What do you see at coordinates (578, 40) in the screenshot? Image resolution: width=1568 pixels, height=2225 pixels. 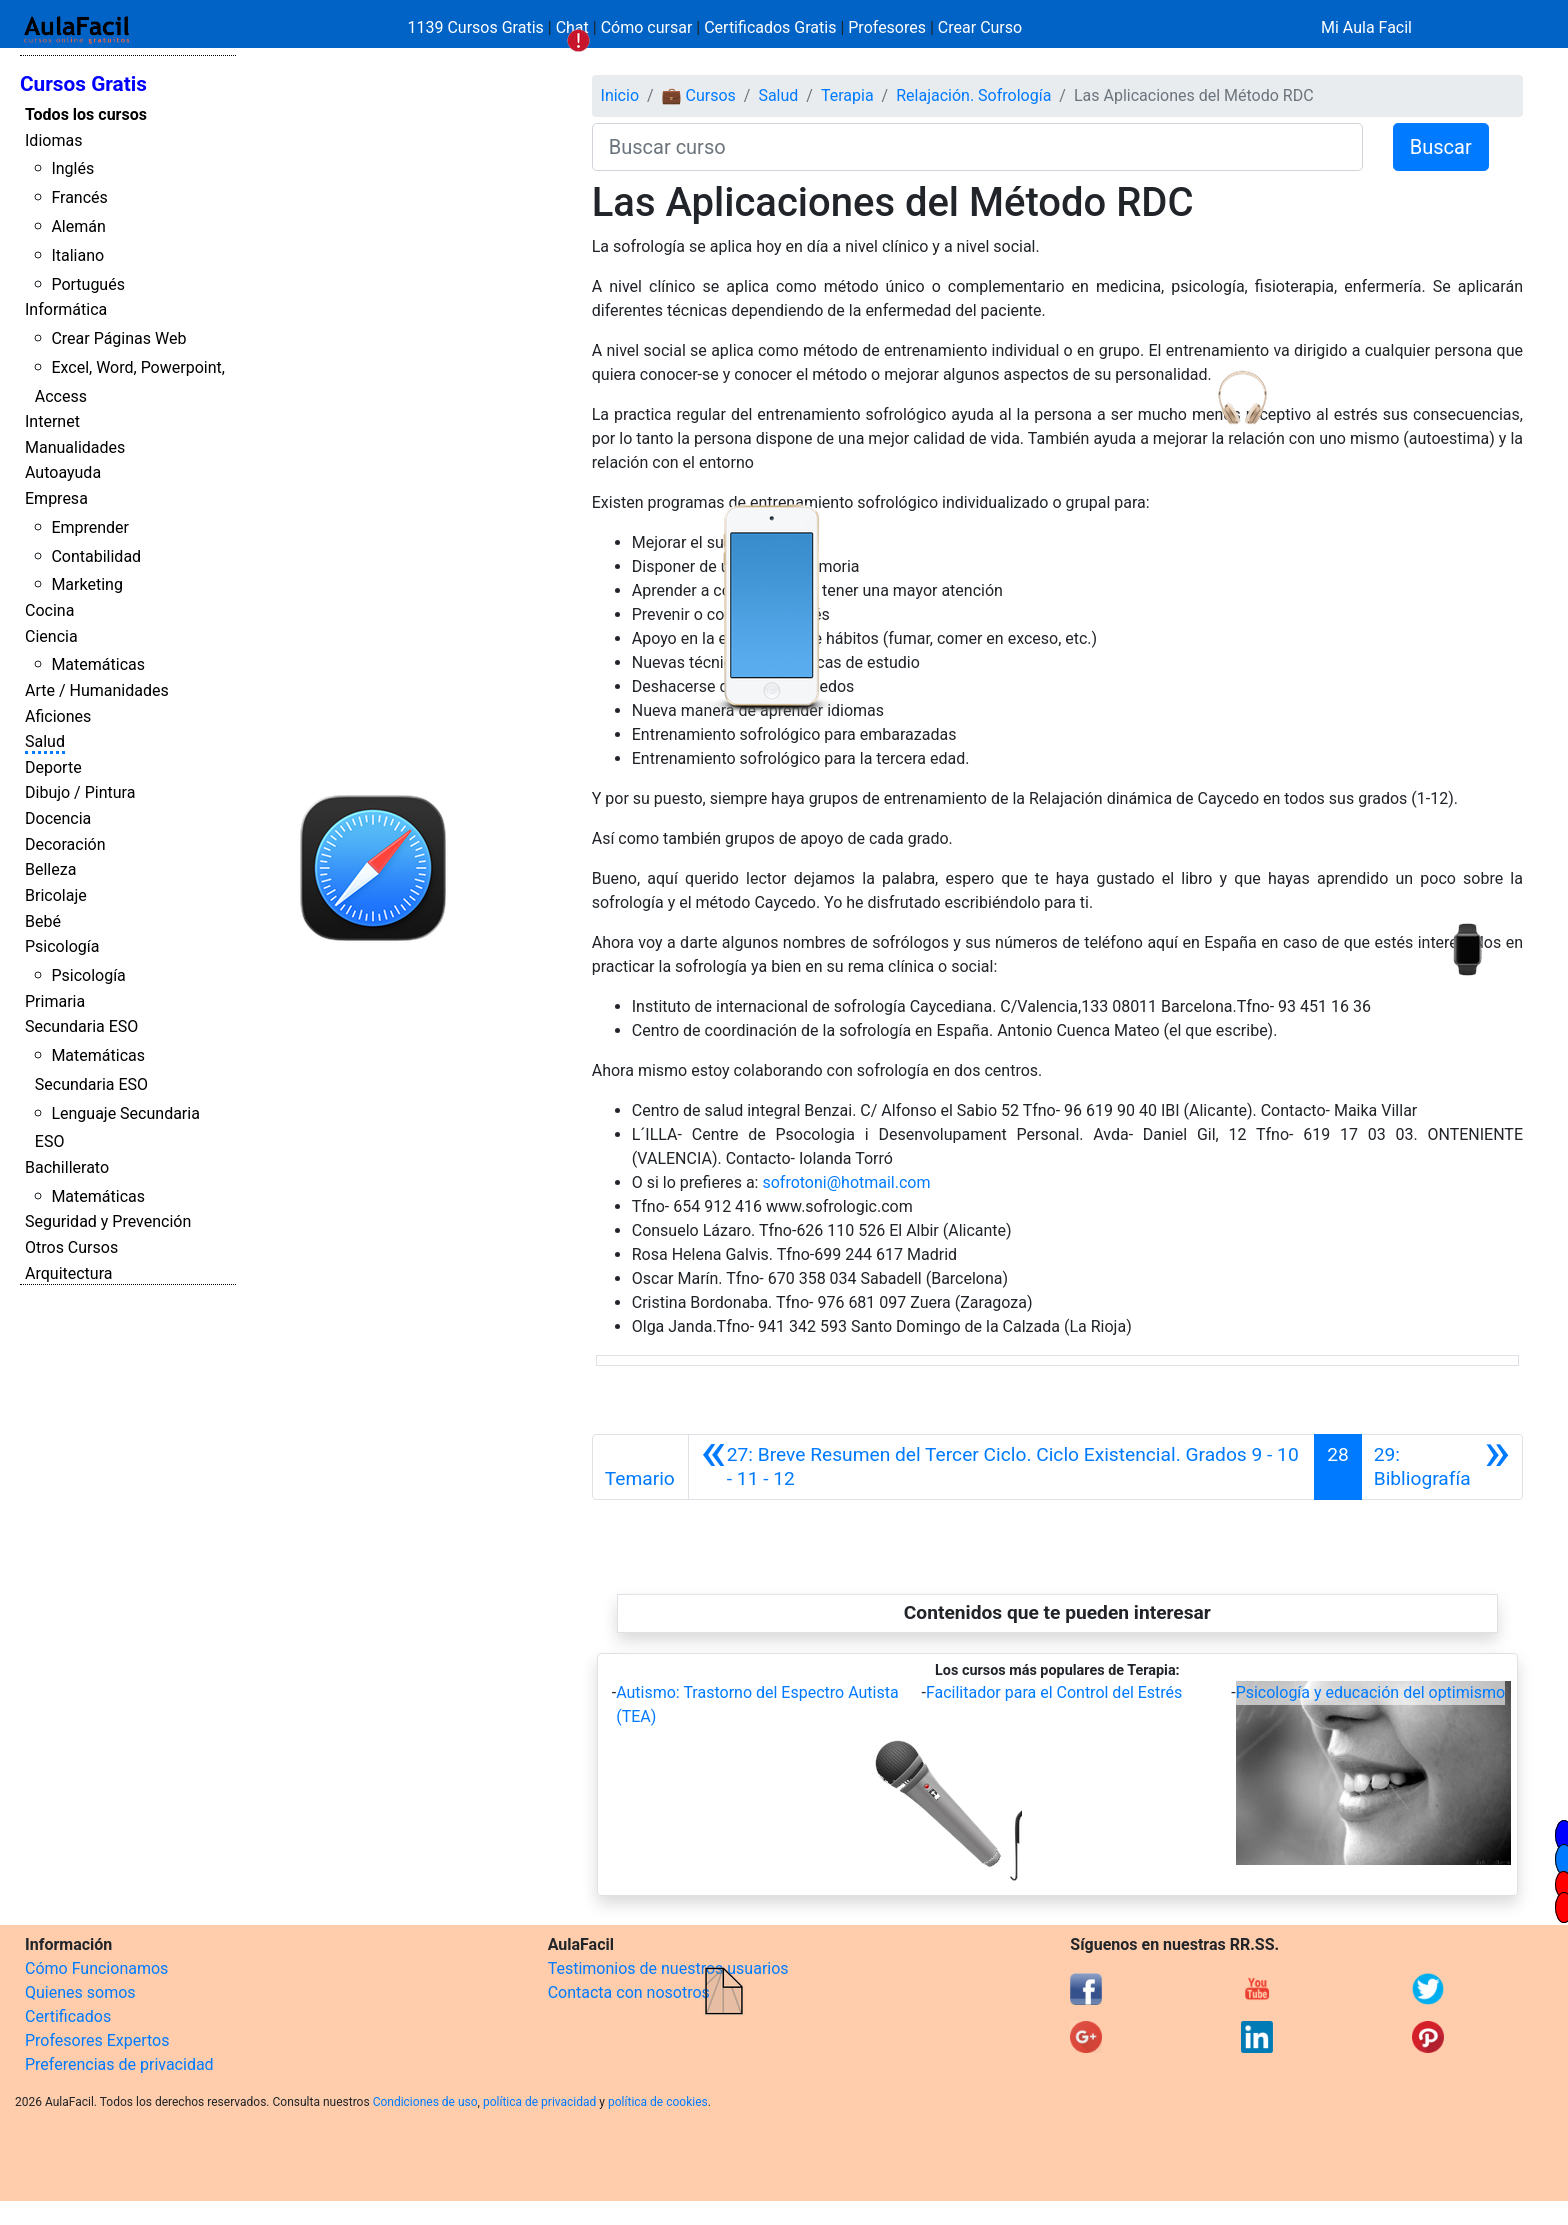 I see `indicates a critical error or danger state` at bounding box center [578, 40].